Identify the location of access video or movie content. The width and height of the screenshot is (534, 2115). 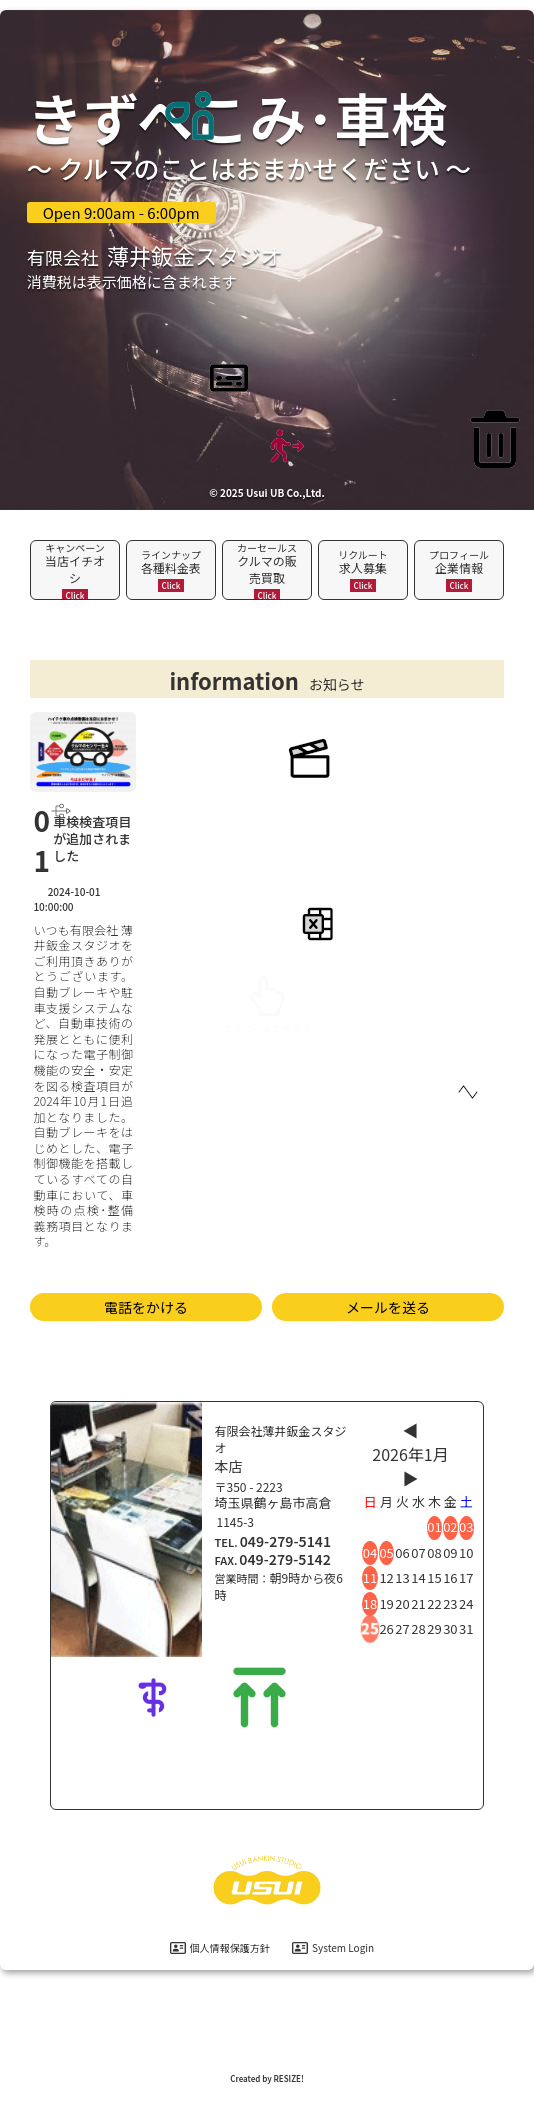
(310, 760).